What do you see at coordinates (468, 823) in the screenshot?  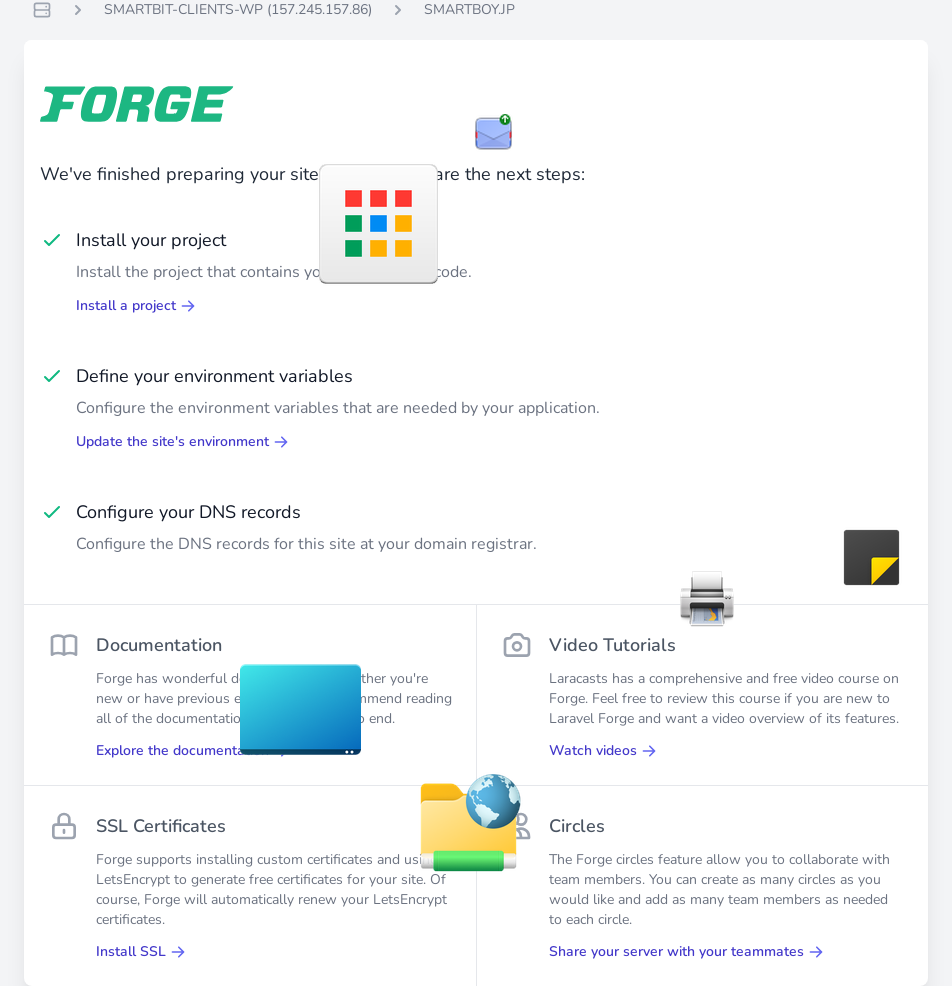 I see `access network or shared folder` at bounding box center [468, 823].